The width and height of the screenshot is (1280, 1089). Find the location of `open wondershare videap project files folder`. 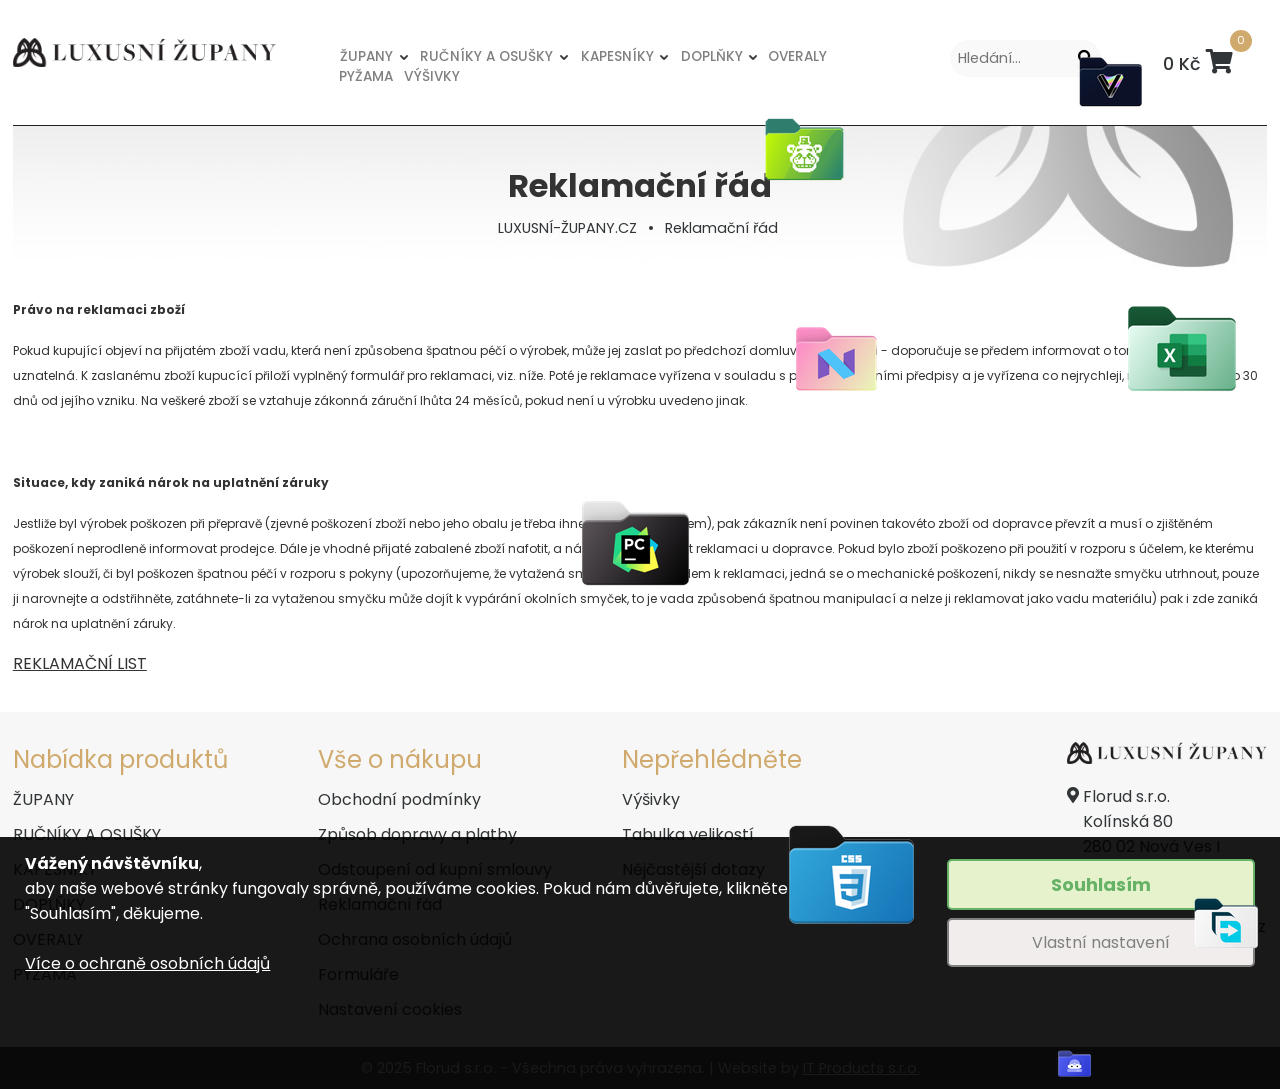

open wondershare videap project files folder is located at coordinates (1110, 83).